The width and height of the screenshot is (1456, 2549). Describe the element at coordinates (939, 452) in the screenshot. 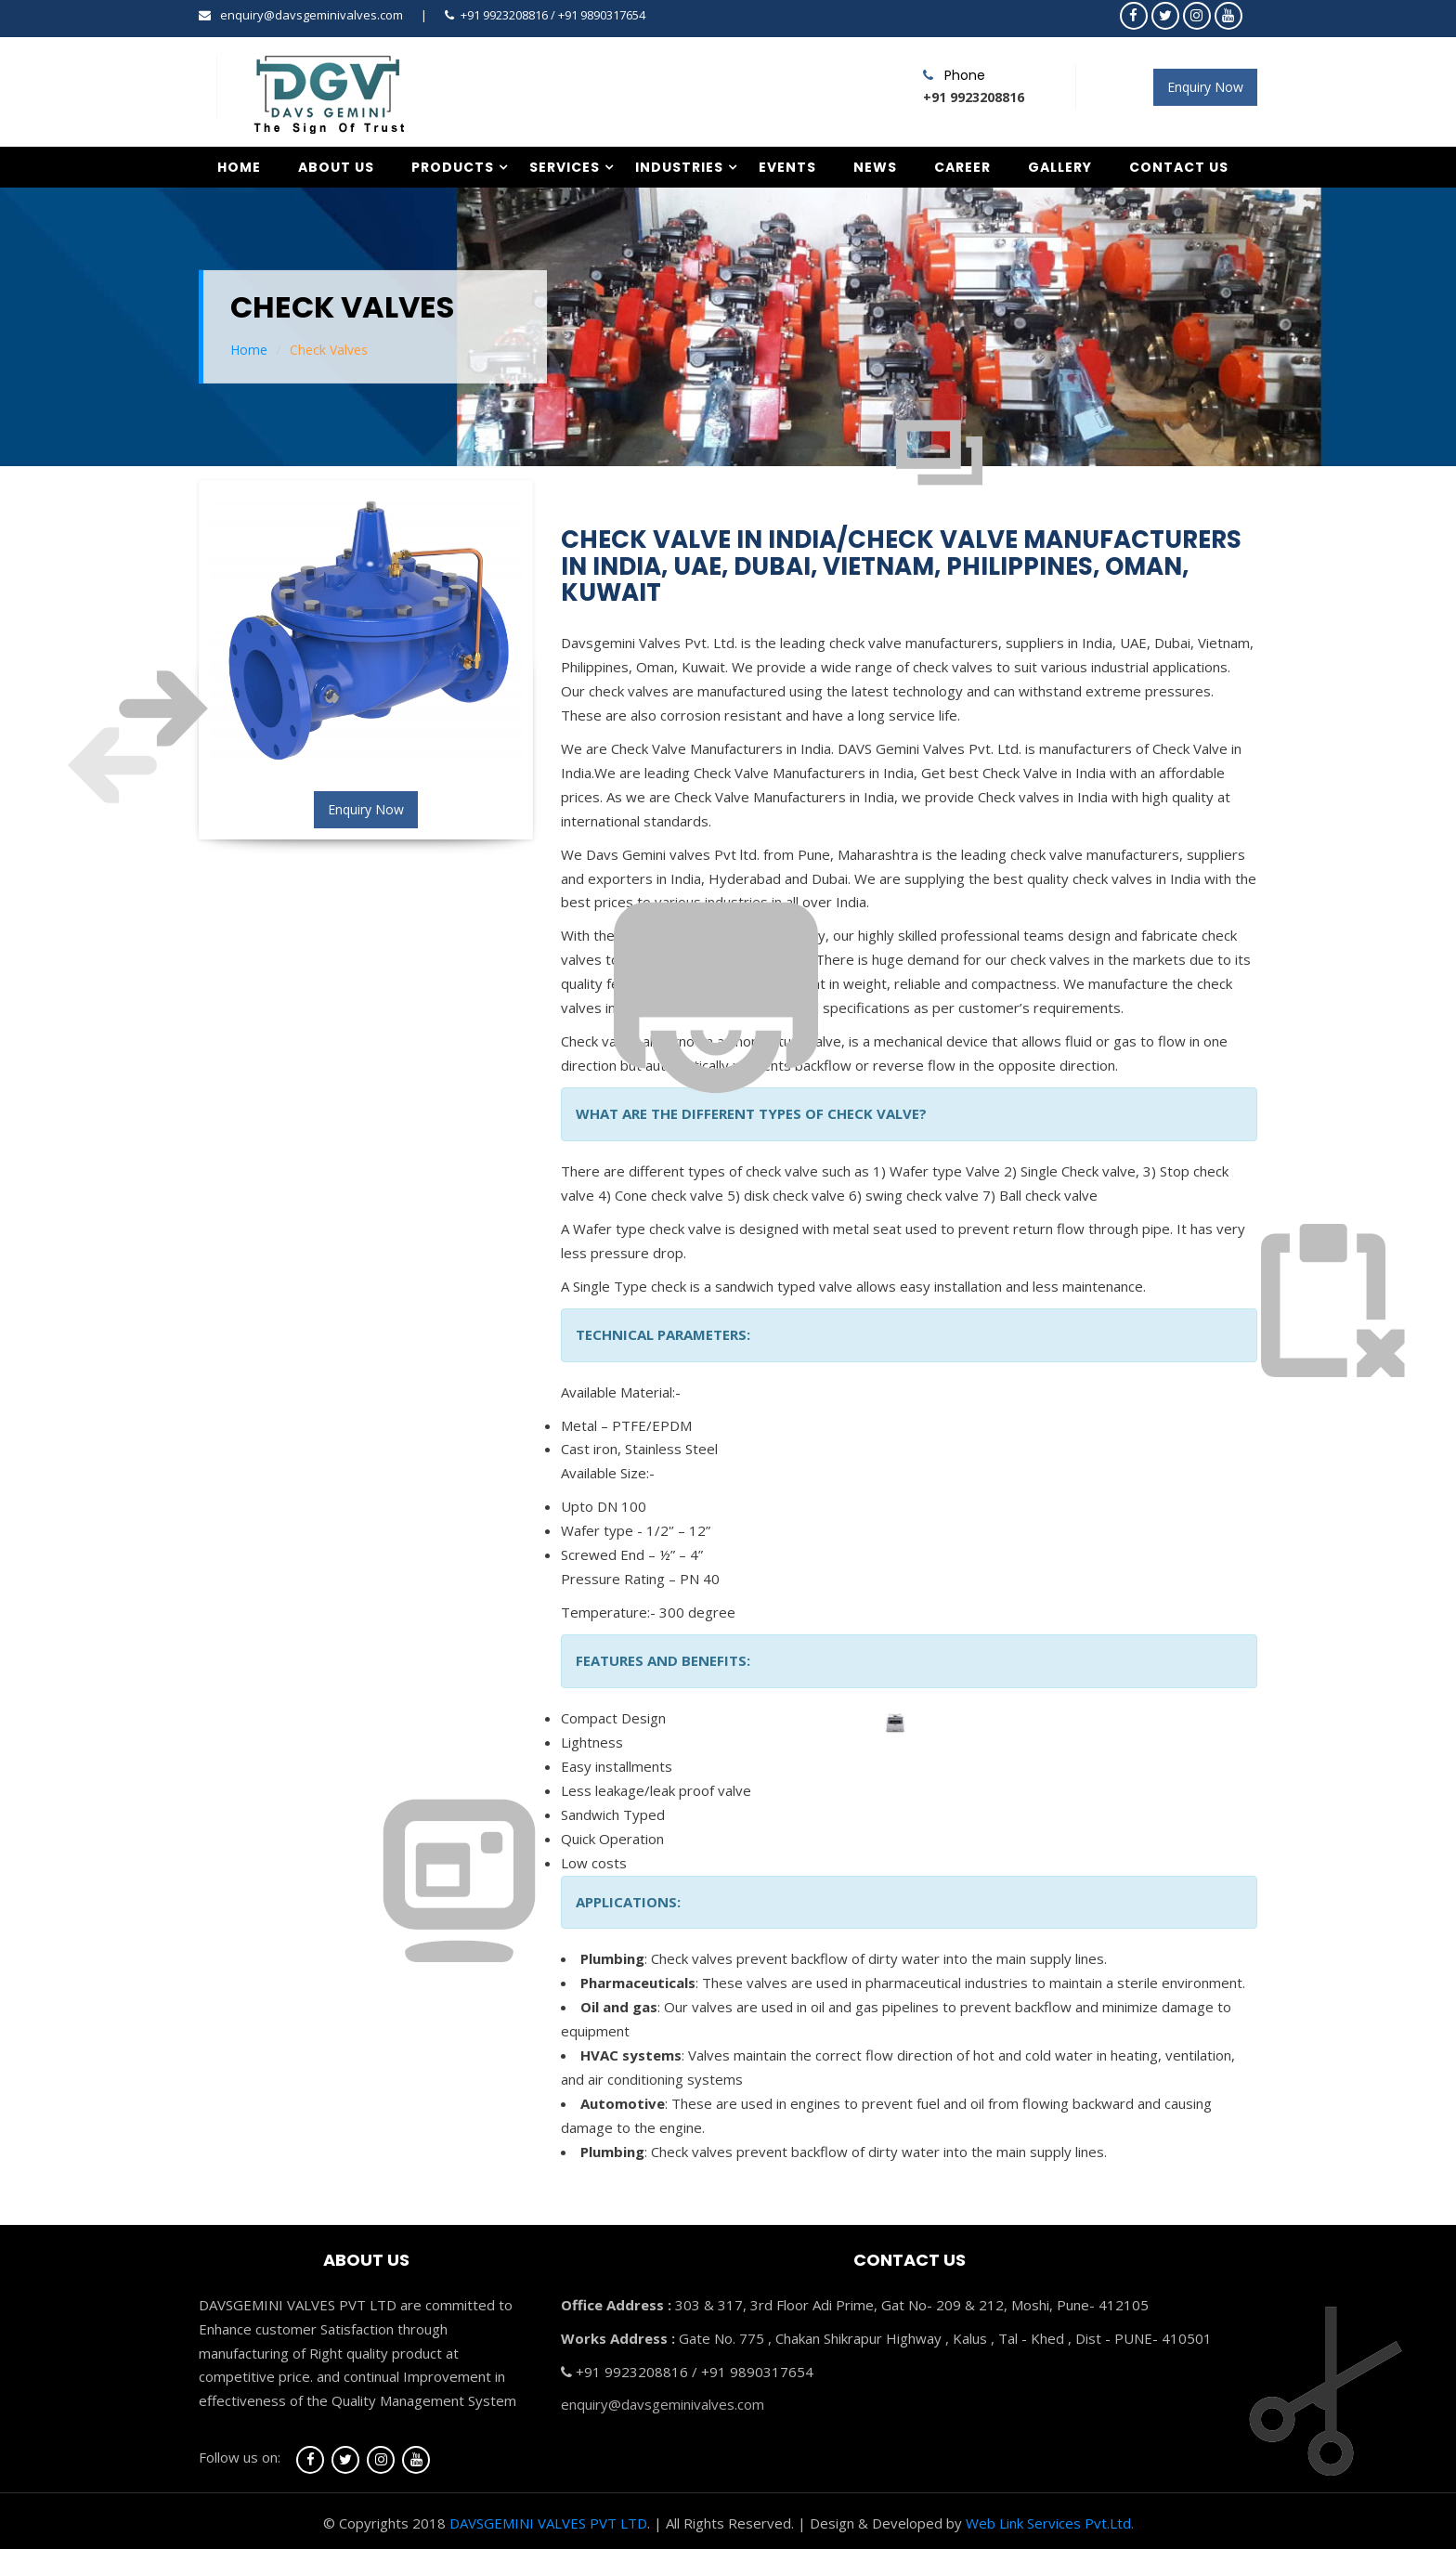

I see `indicates a photo or image collection` at that location.